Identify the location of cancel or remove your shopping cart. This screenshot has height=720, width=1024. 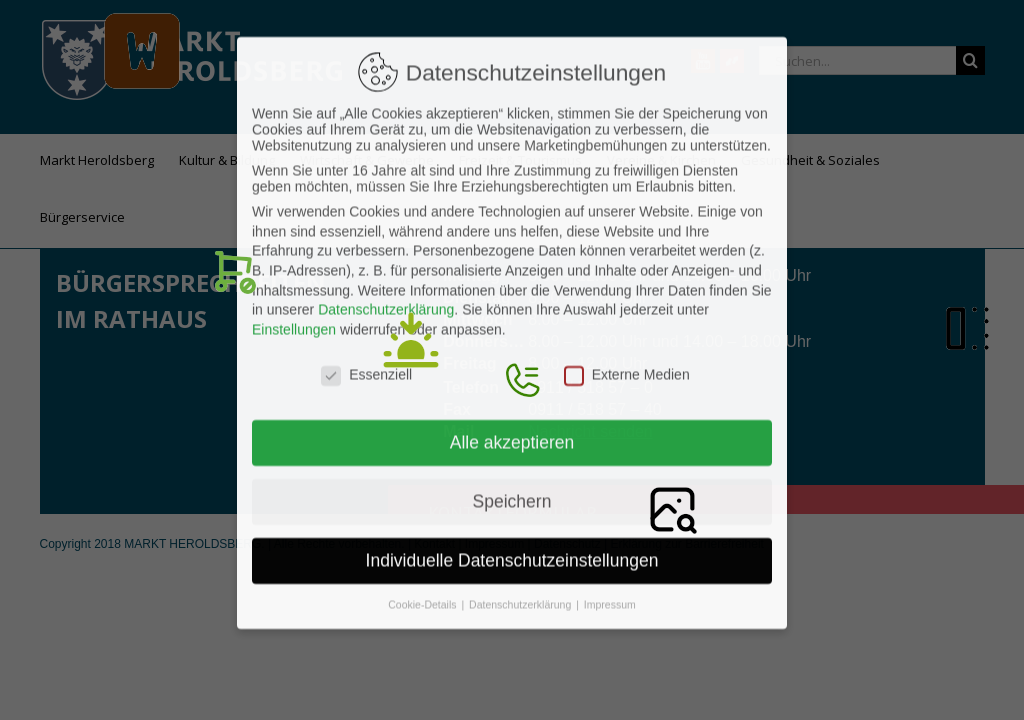
(233, 271).